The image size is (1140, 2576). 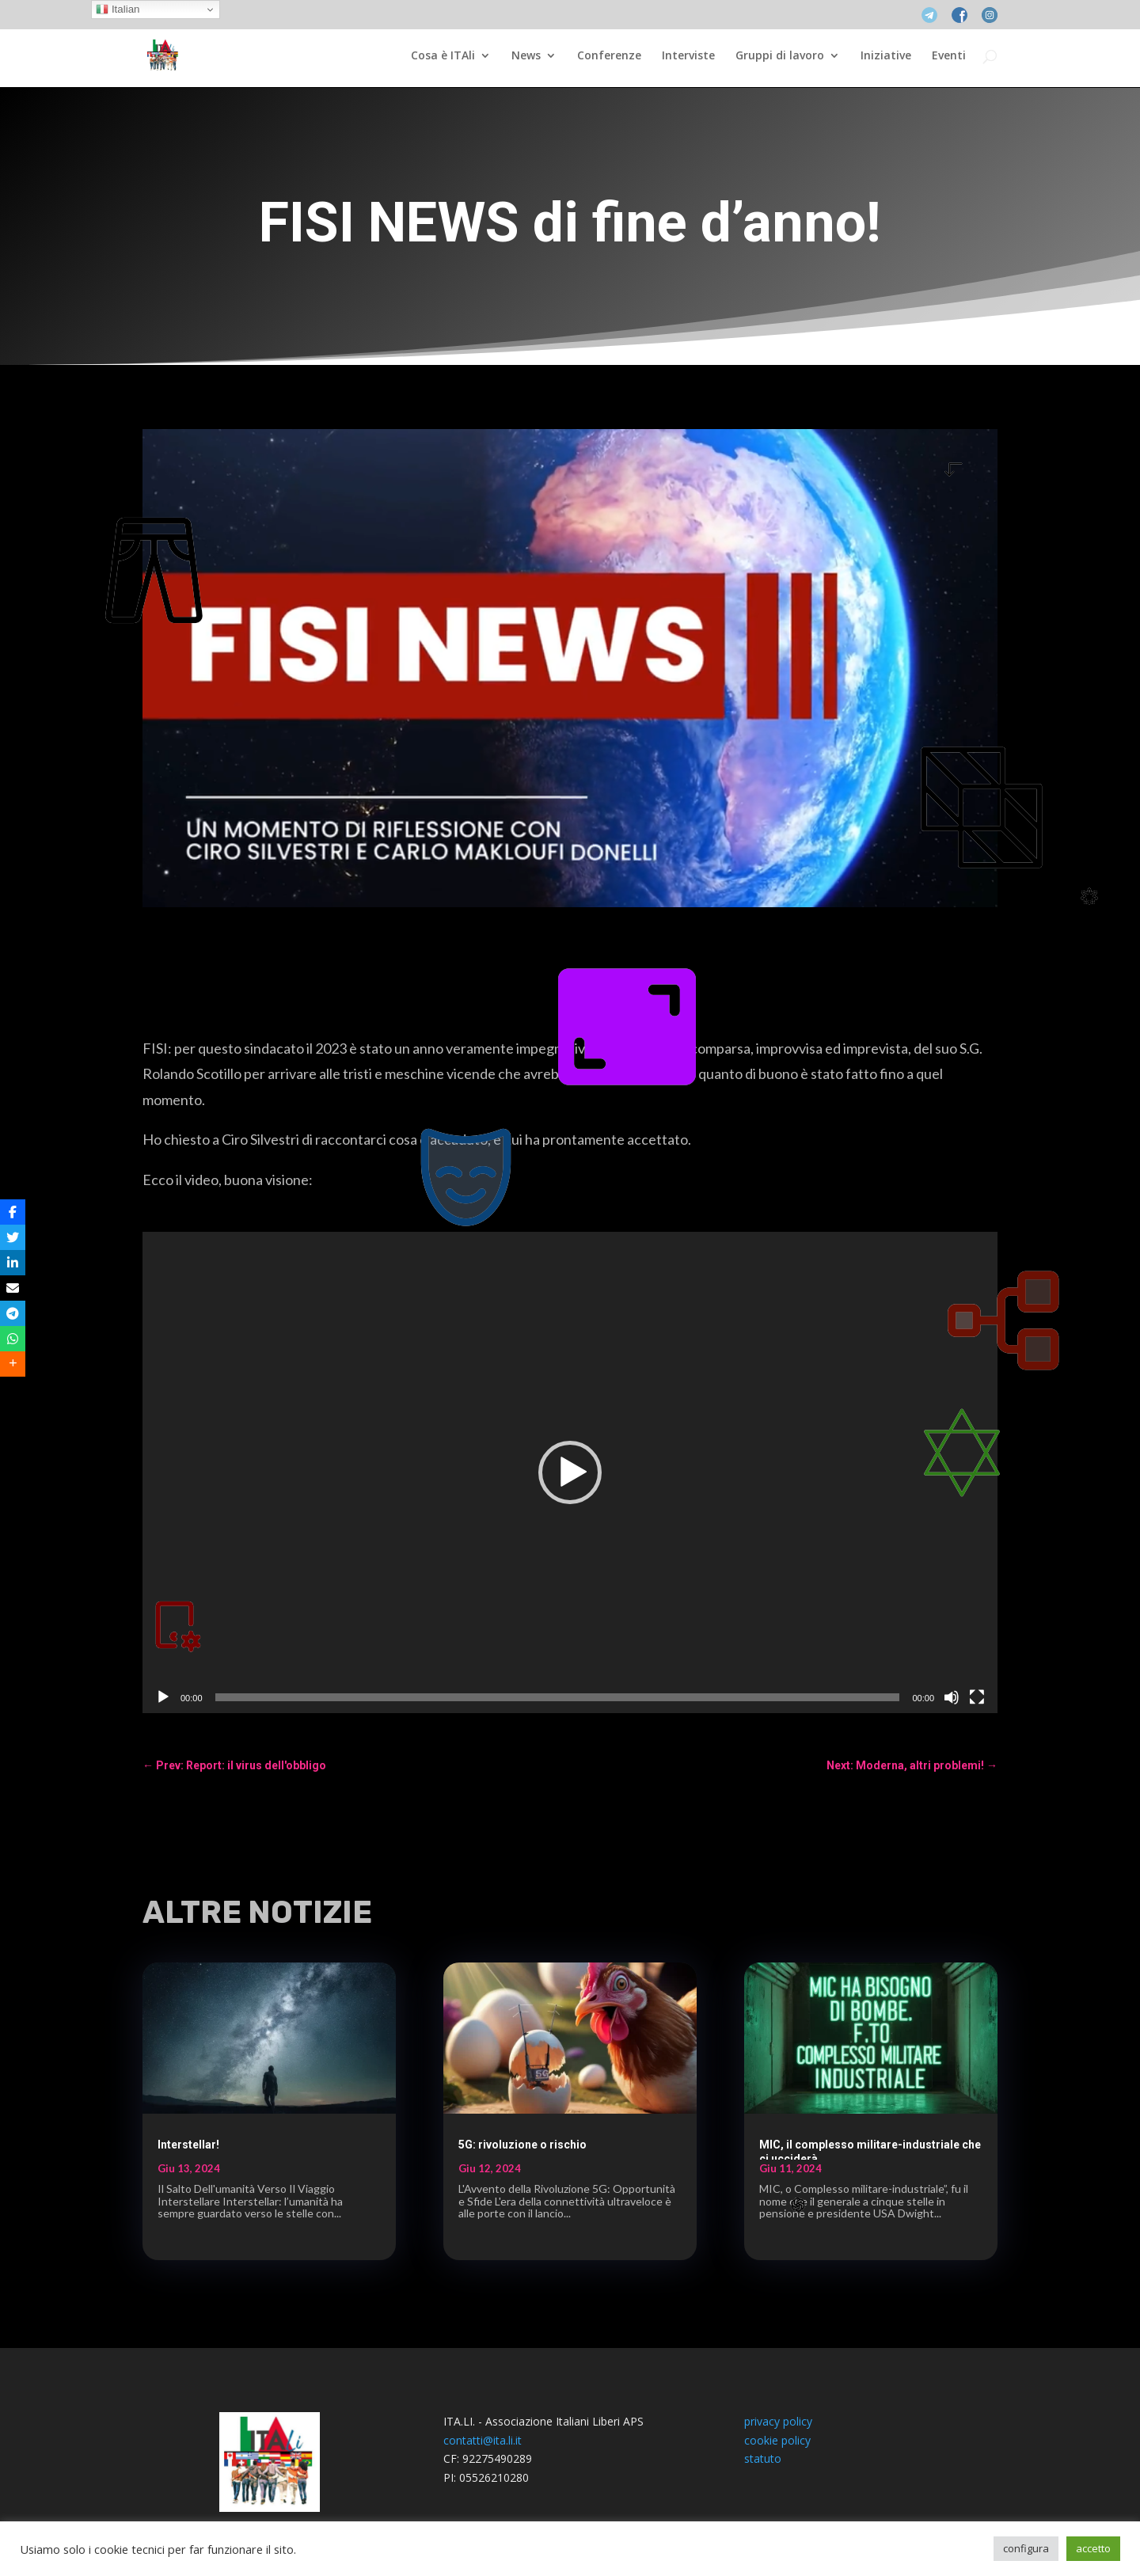 I want to click on indicates Jewish religious content or services, so click(x=962, y=1453).